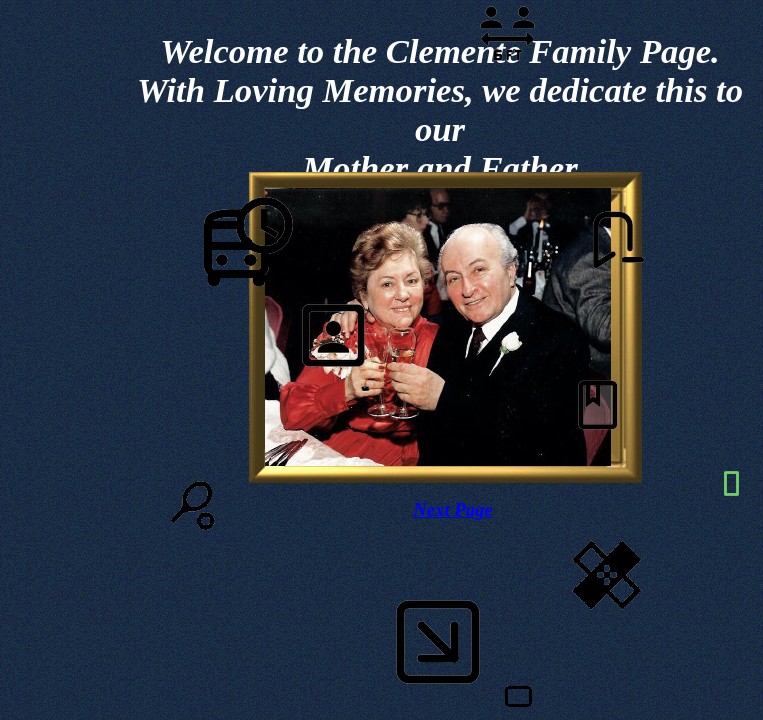  I want to click on access your saved bookmarks or reading list, so click(598, 405).